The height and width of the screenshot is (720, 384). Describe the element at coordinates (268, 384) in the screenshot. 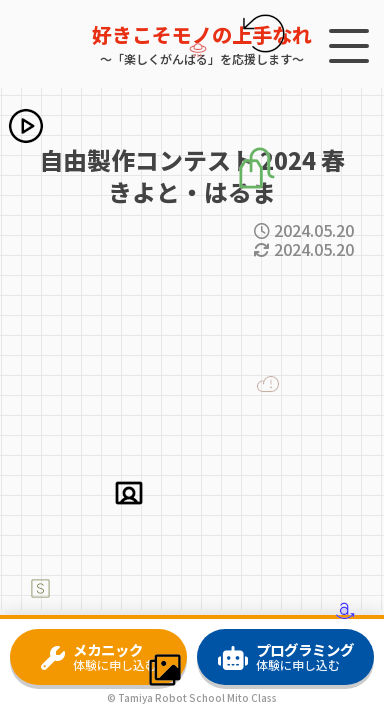

I see `cloud storage warning or issue detected` at that location.